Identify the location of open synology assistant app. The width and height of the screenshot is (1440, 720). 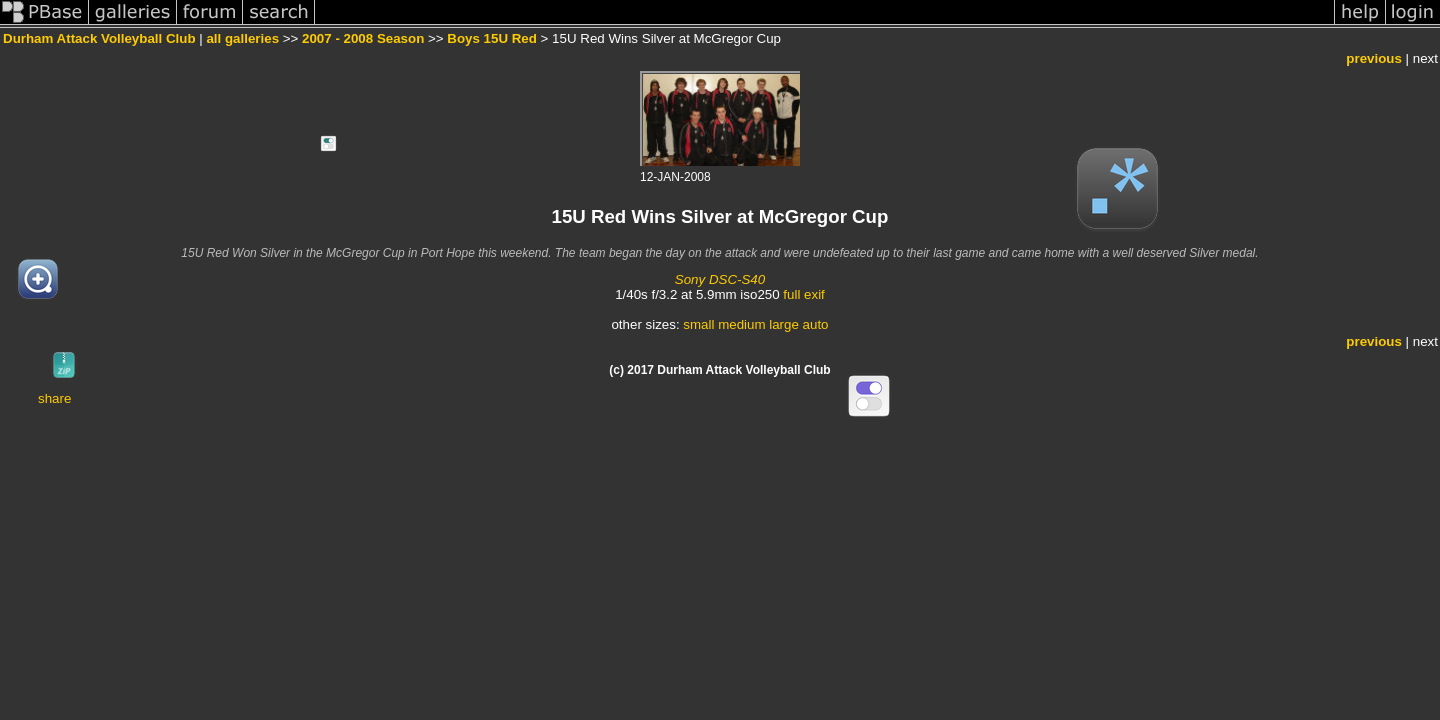
(38, 279).